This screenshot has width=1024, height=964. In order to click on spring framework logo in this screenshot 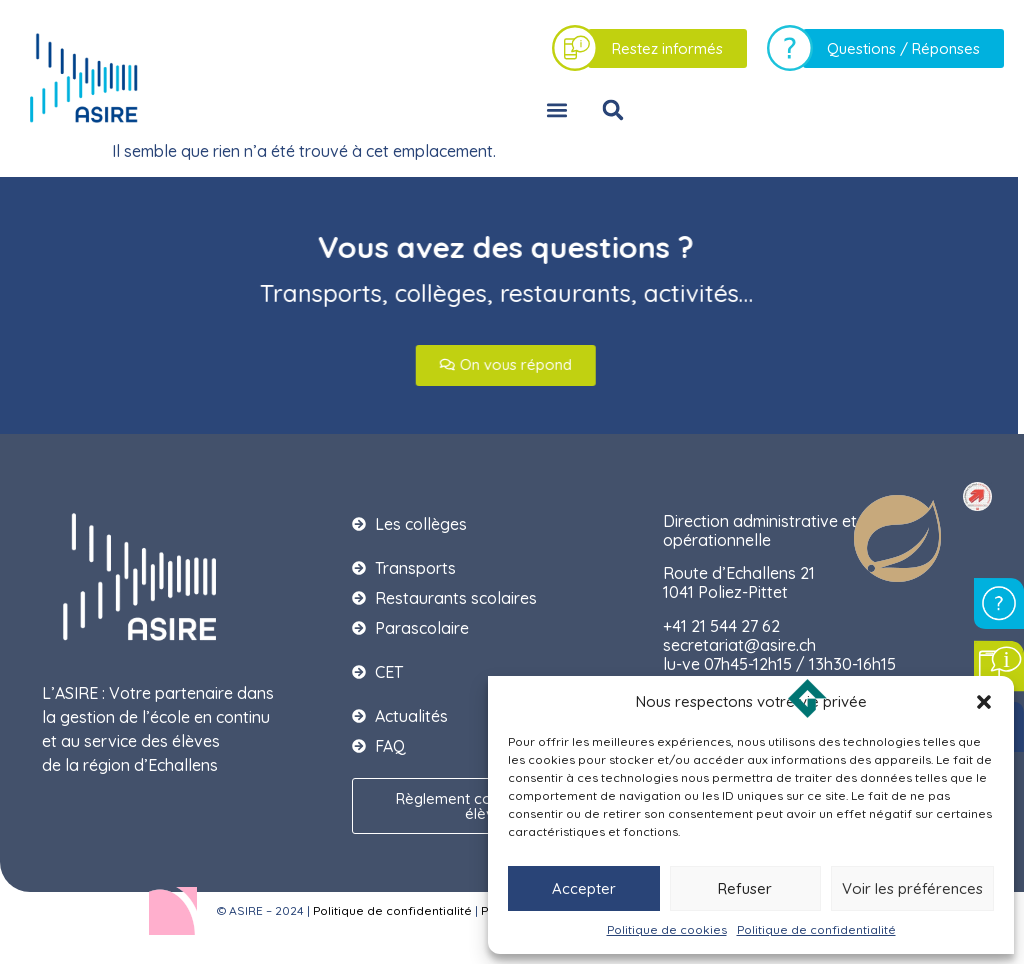, I will do `click(897, 538)`.